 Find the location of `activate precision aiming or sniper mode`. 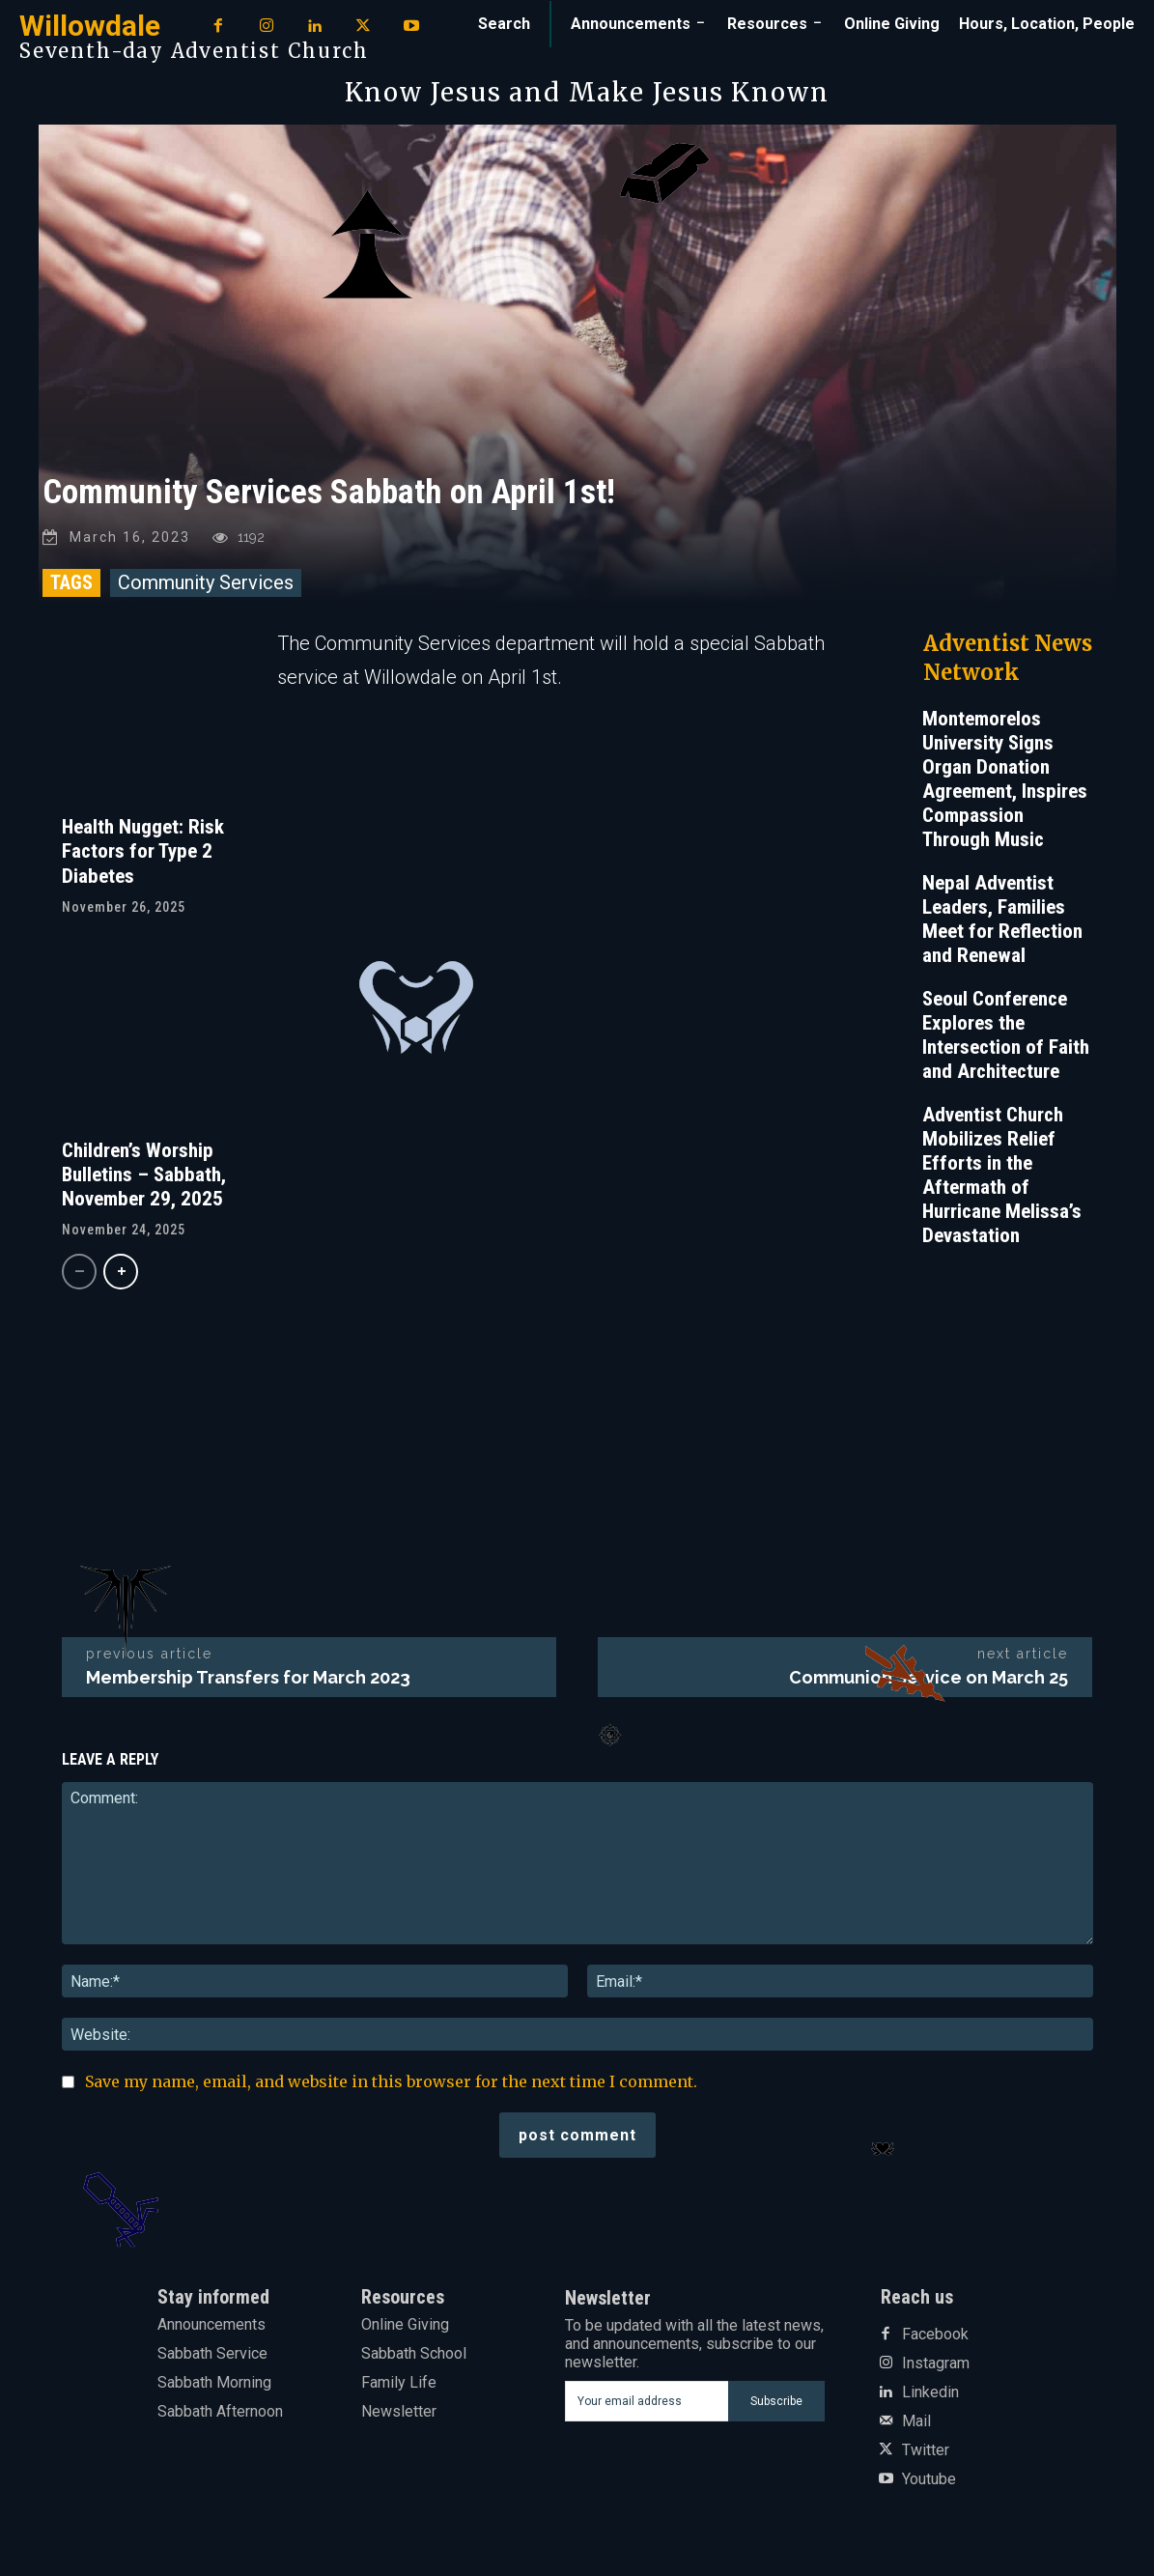

activate precision aiming or sniper mode is located at coordinates (609, 1735).